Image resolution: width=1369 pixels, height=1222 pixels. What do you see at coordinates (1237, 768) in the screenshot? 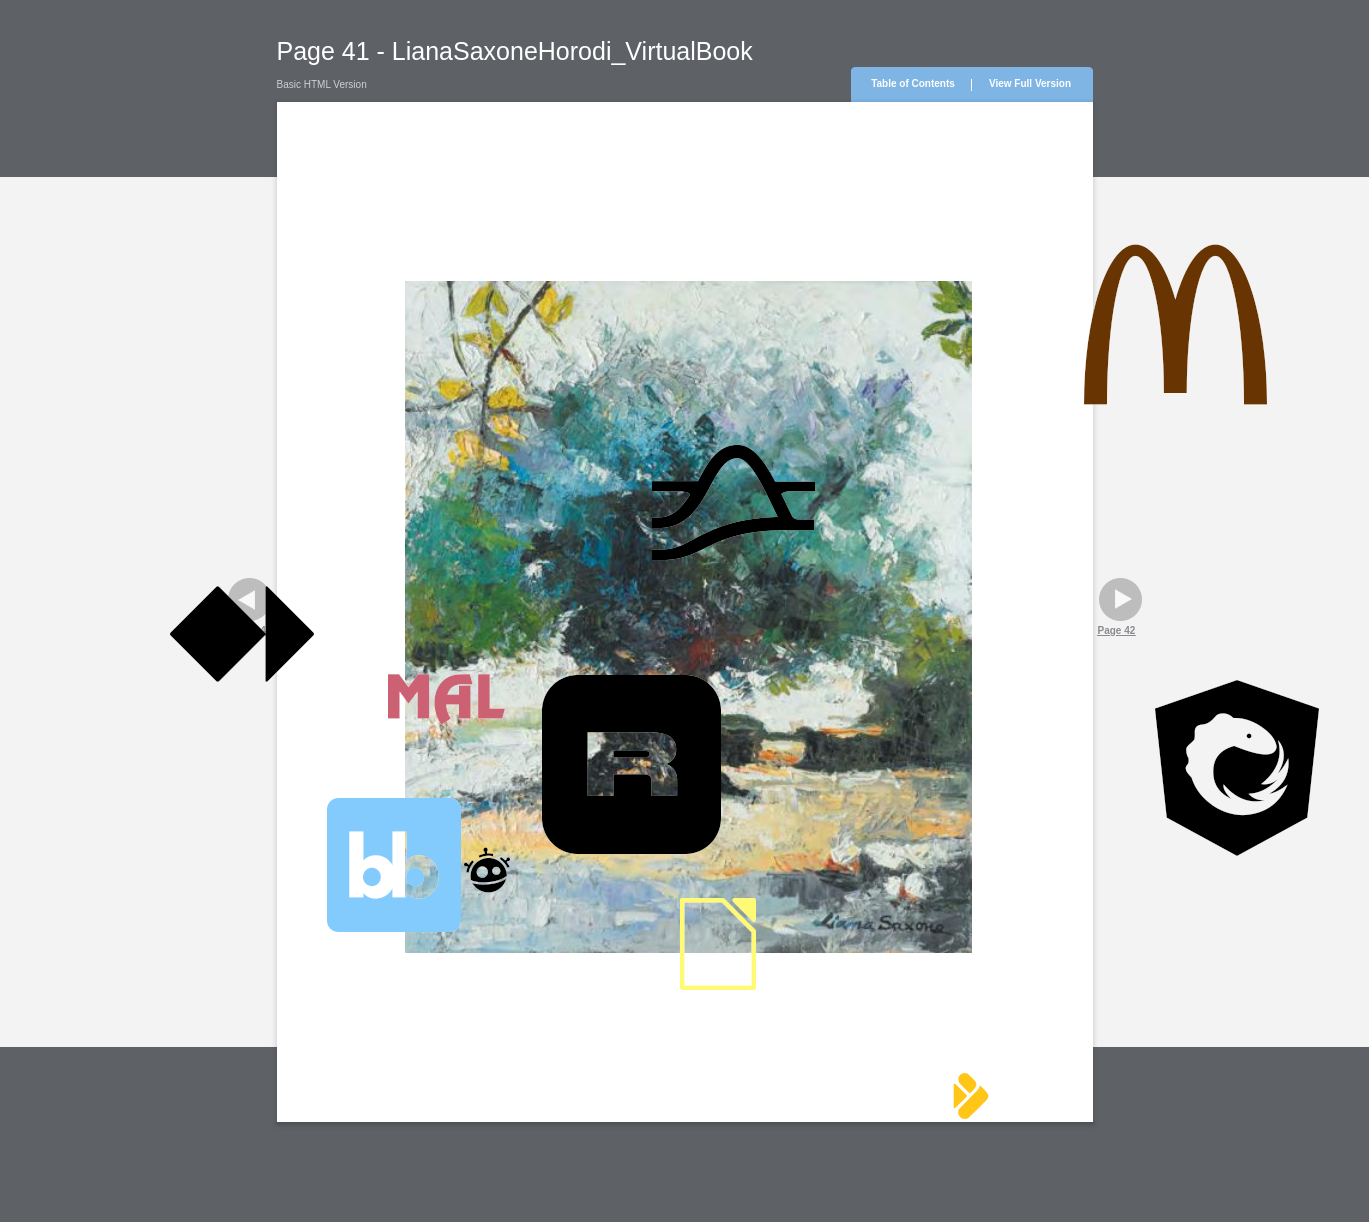
I see `ngrx state management library logo` at bounding box center [1237, 768].